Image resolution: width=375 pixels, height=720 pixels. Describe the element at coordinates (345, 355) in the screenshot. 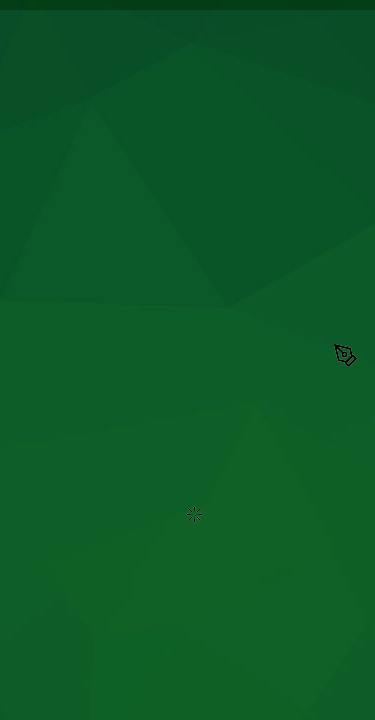

I see `access vector drawing or pen tool` at that location.